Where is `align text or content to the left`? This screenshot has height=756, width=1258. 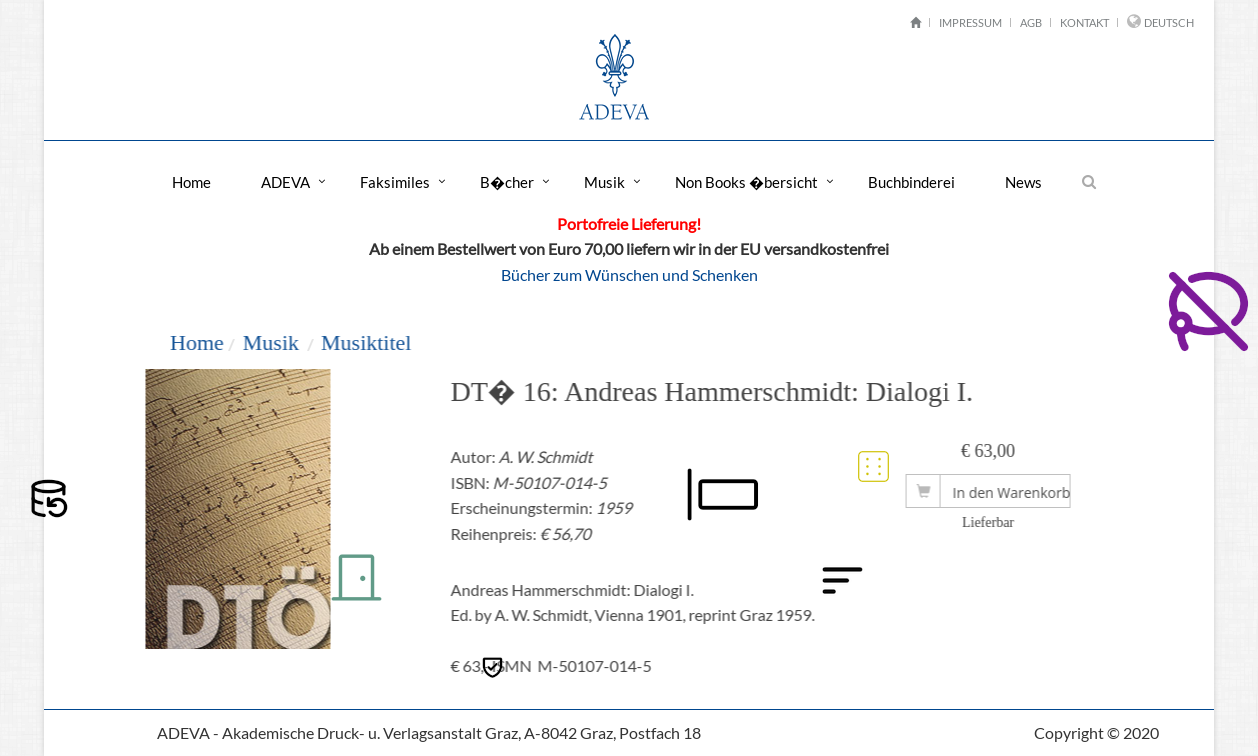 align text or content to the left is located at coordinates (721, 494).